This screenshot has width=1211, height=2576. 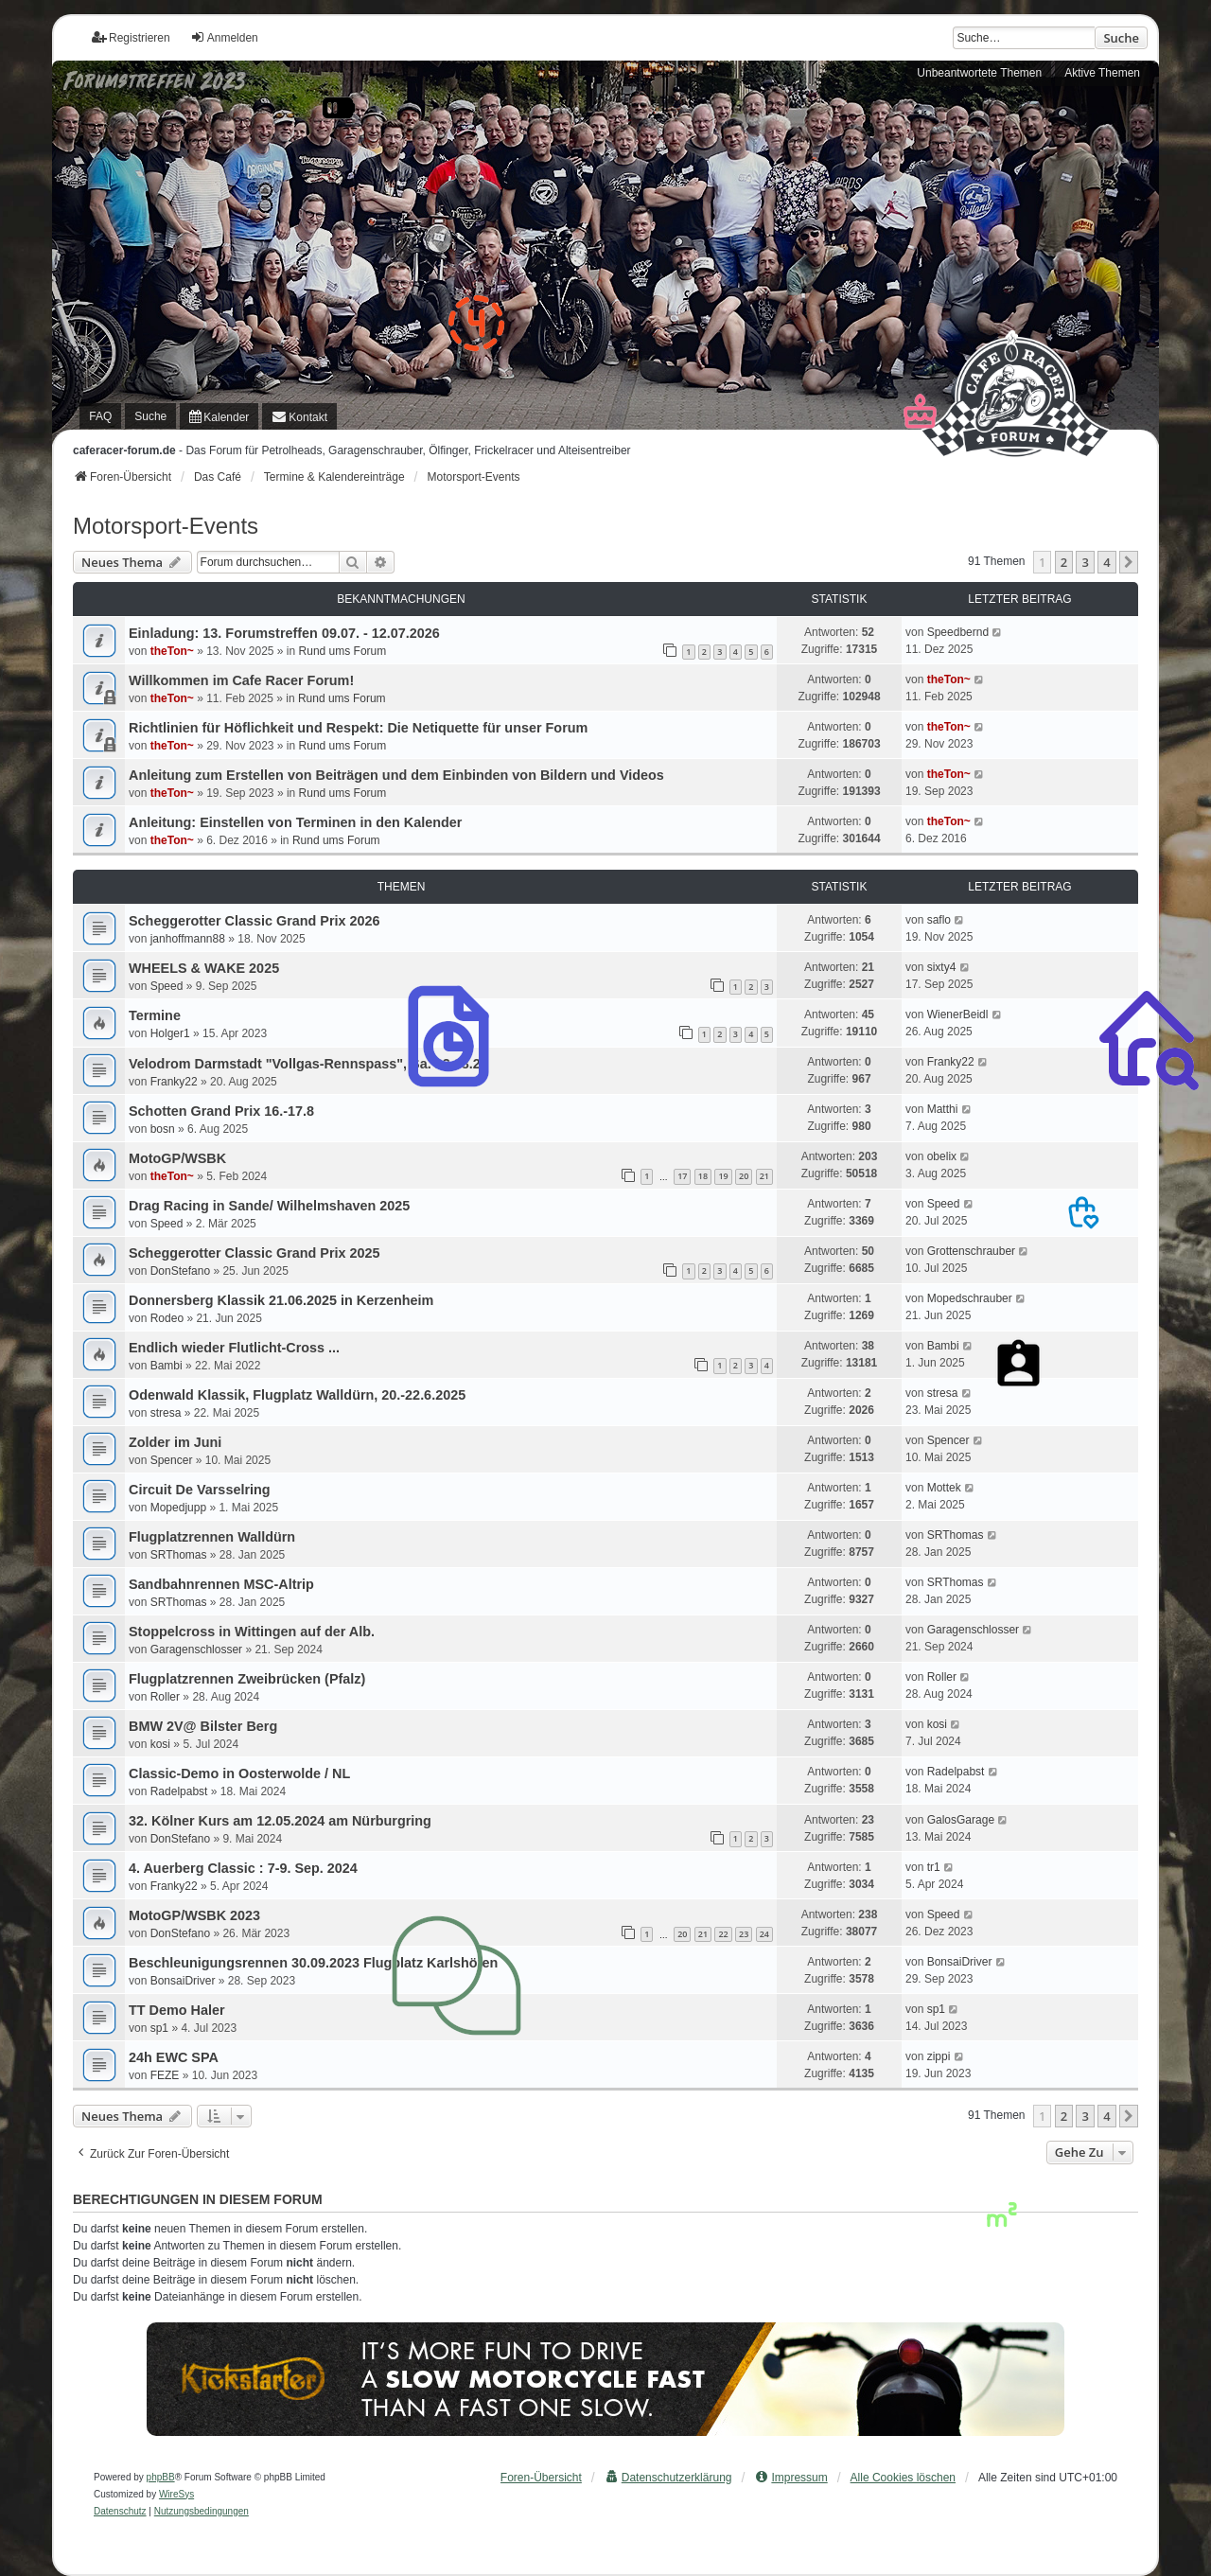 What do you see at coordinates (1081, 1211) in the screenshot?
I see `view your wishlist or saved items` at bounding box center [1081, 1211].